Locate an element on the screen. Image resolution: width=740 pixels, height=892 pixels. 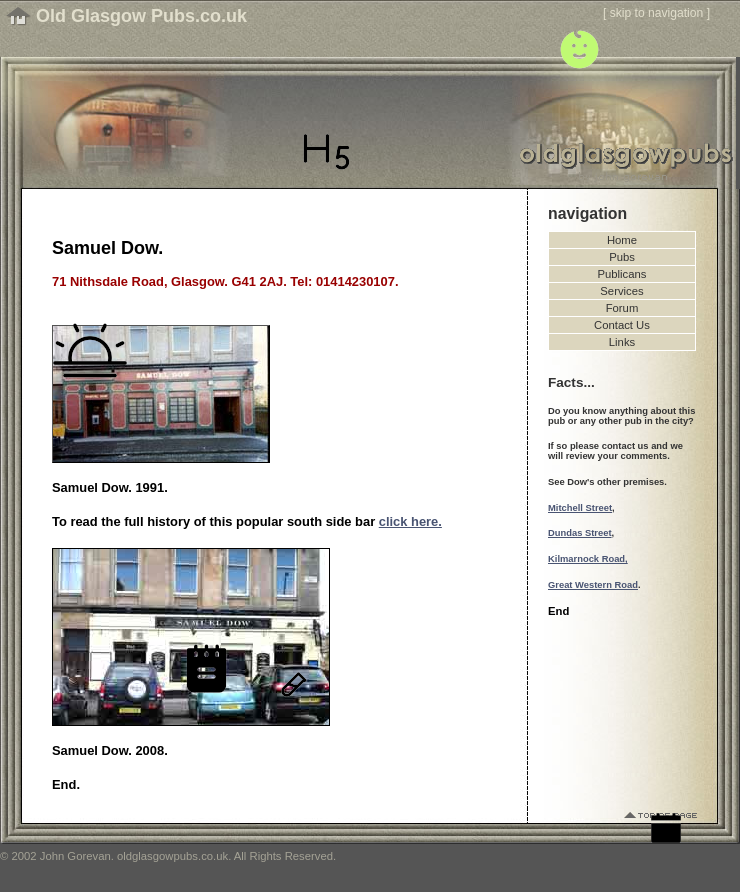
toggle sunrise/sunset display mode is located at coordinates (90, 353).